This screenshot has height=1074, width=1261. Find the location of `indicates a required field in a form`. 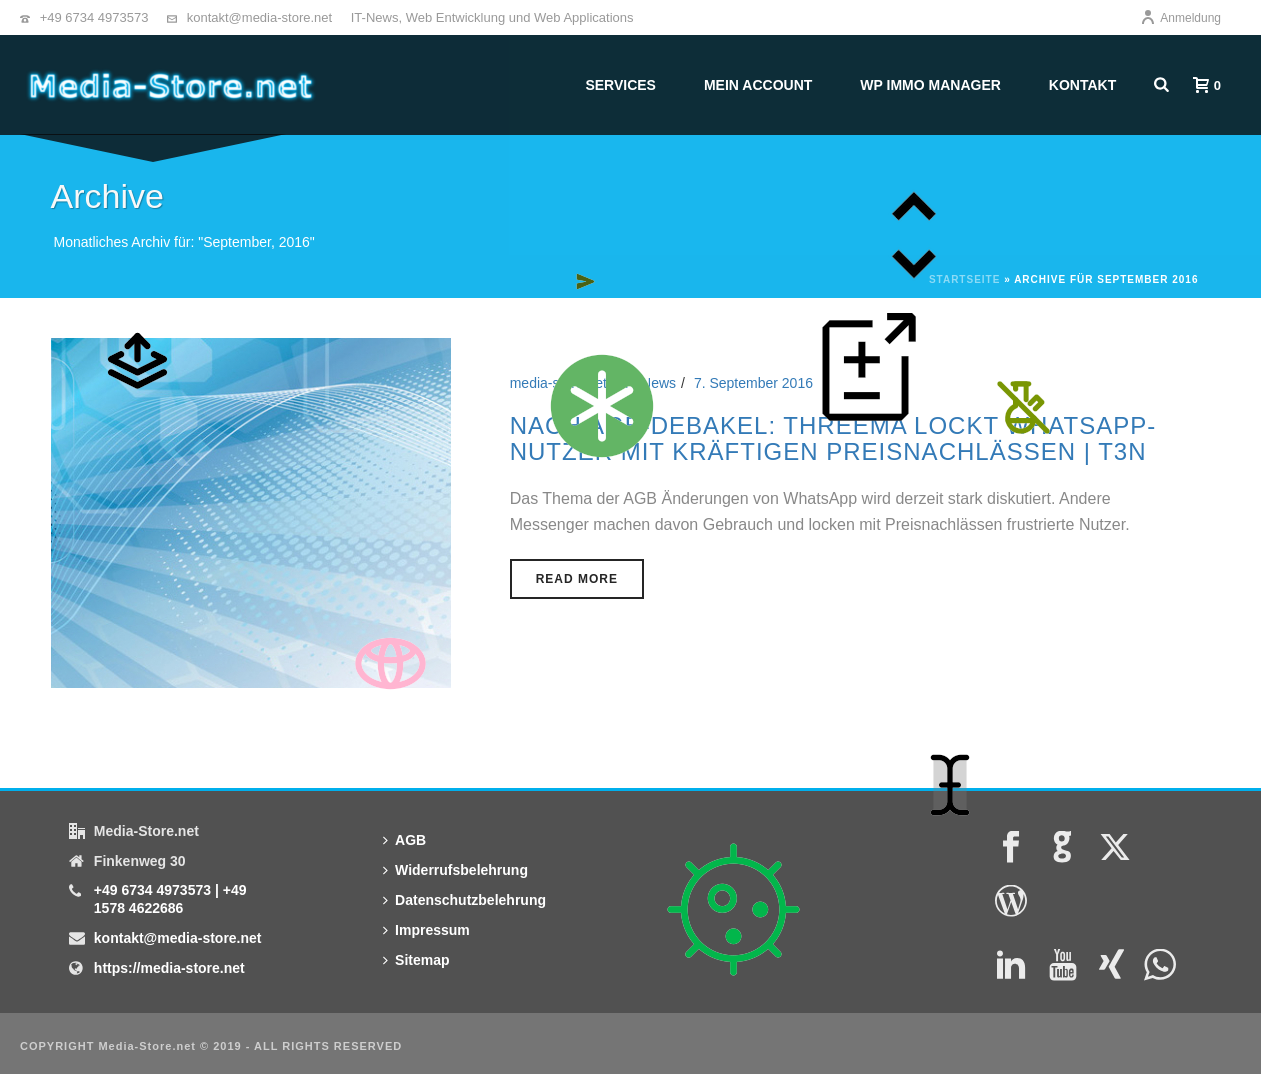

indicates a required field in a form is located at coordinates (602, 406).